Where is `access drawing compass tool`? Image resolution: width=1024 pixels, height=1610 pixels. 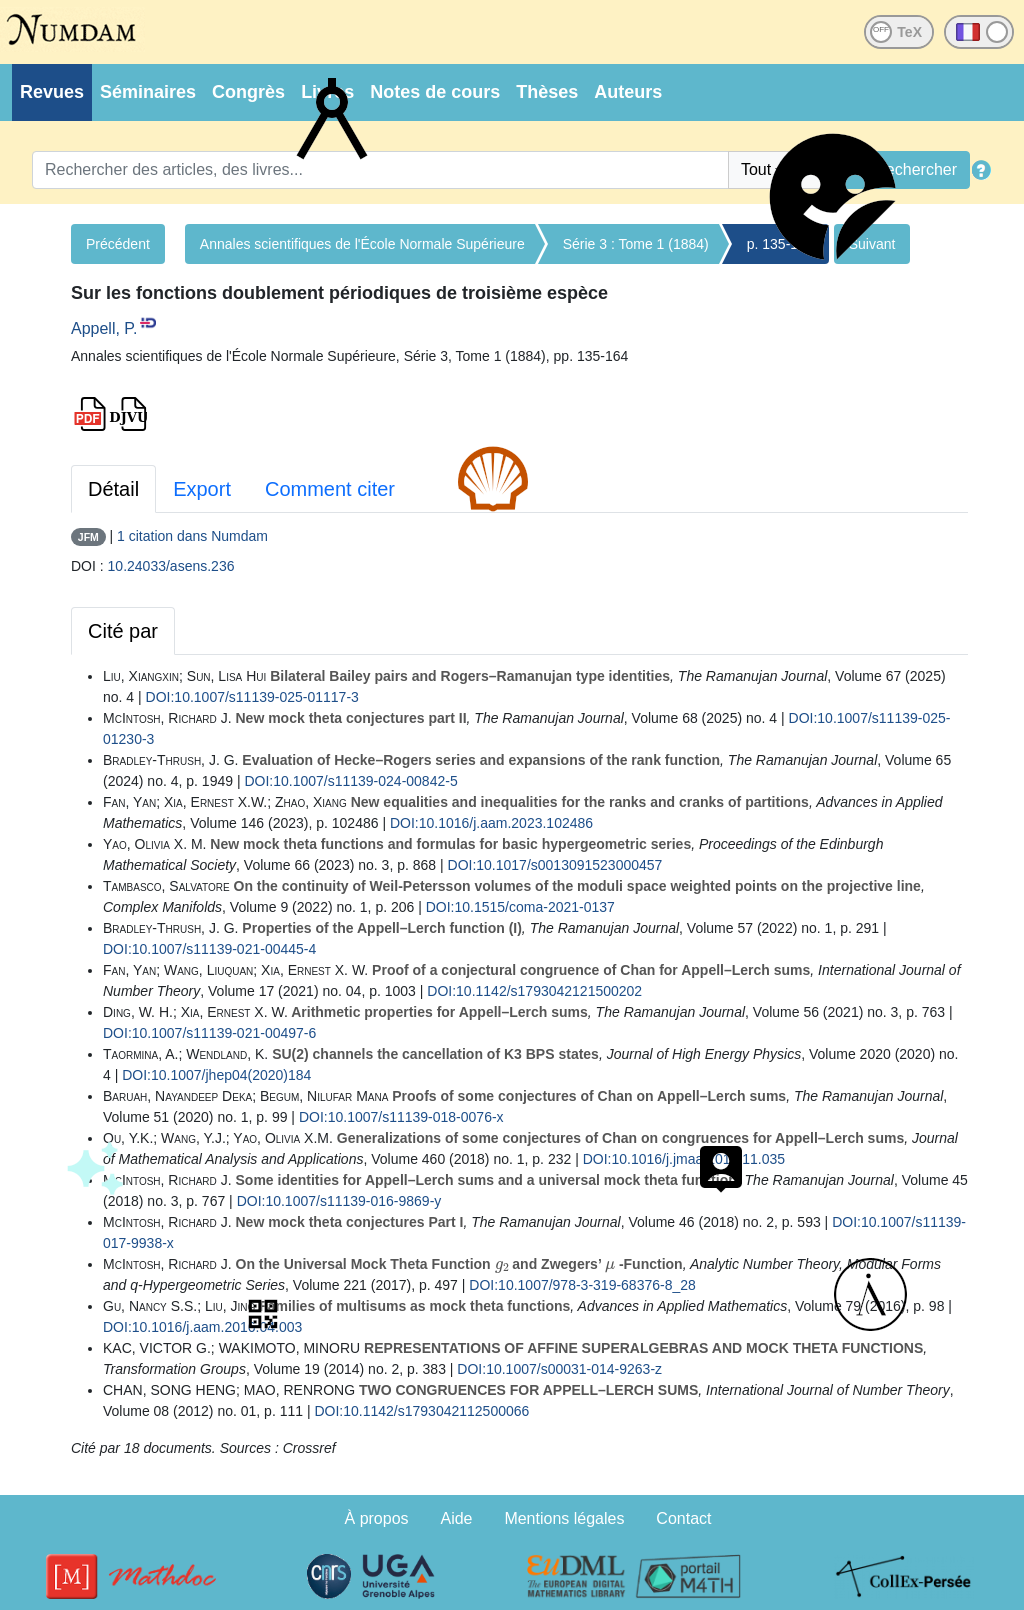 access drawing compass tool is located at coordinates (332, 118).